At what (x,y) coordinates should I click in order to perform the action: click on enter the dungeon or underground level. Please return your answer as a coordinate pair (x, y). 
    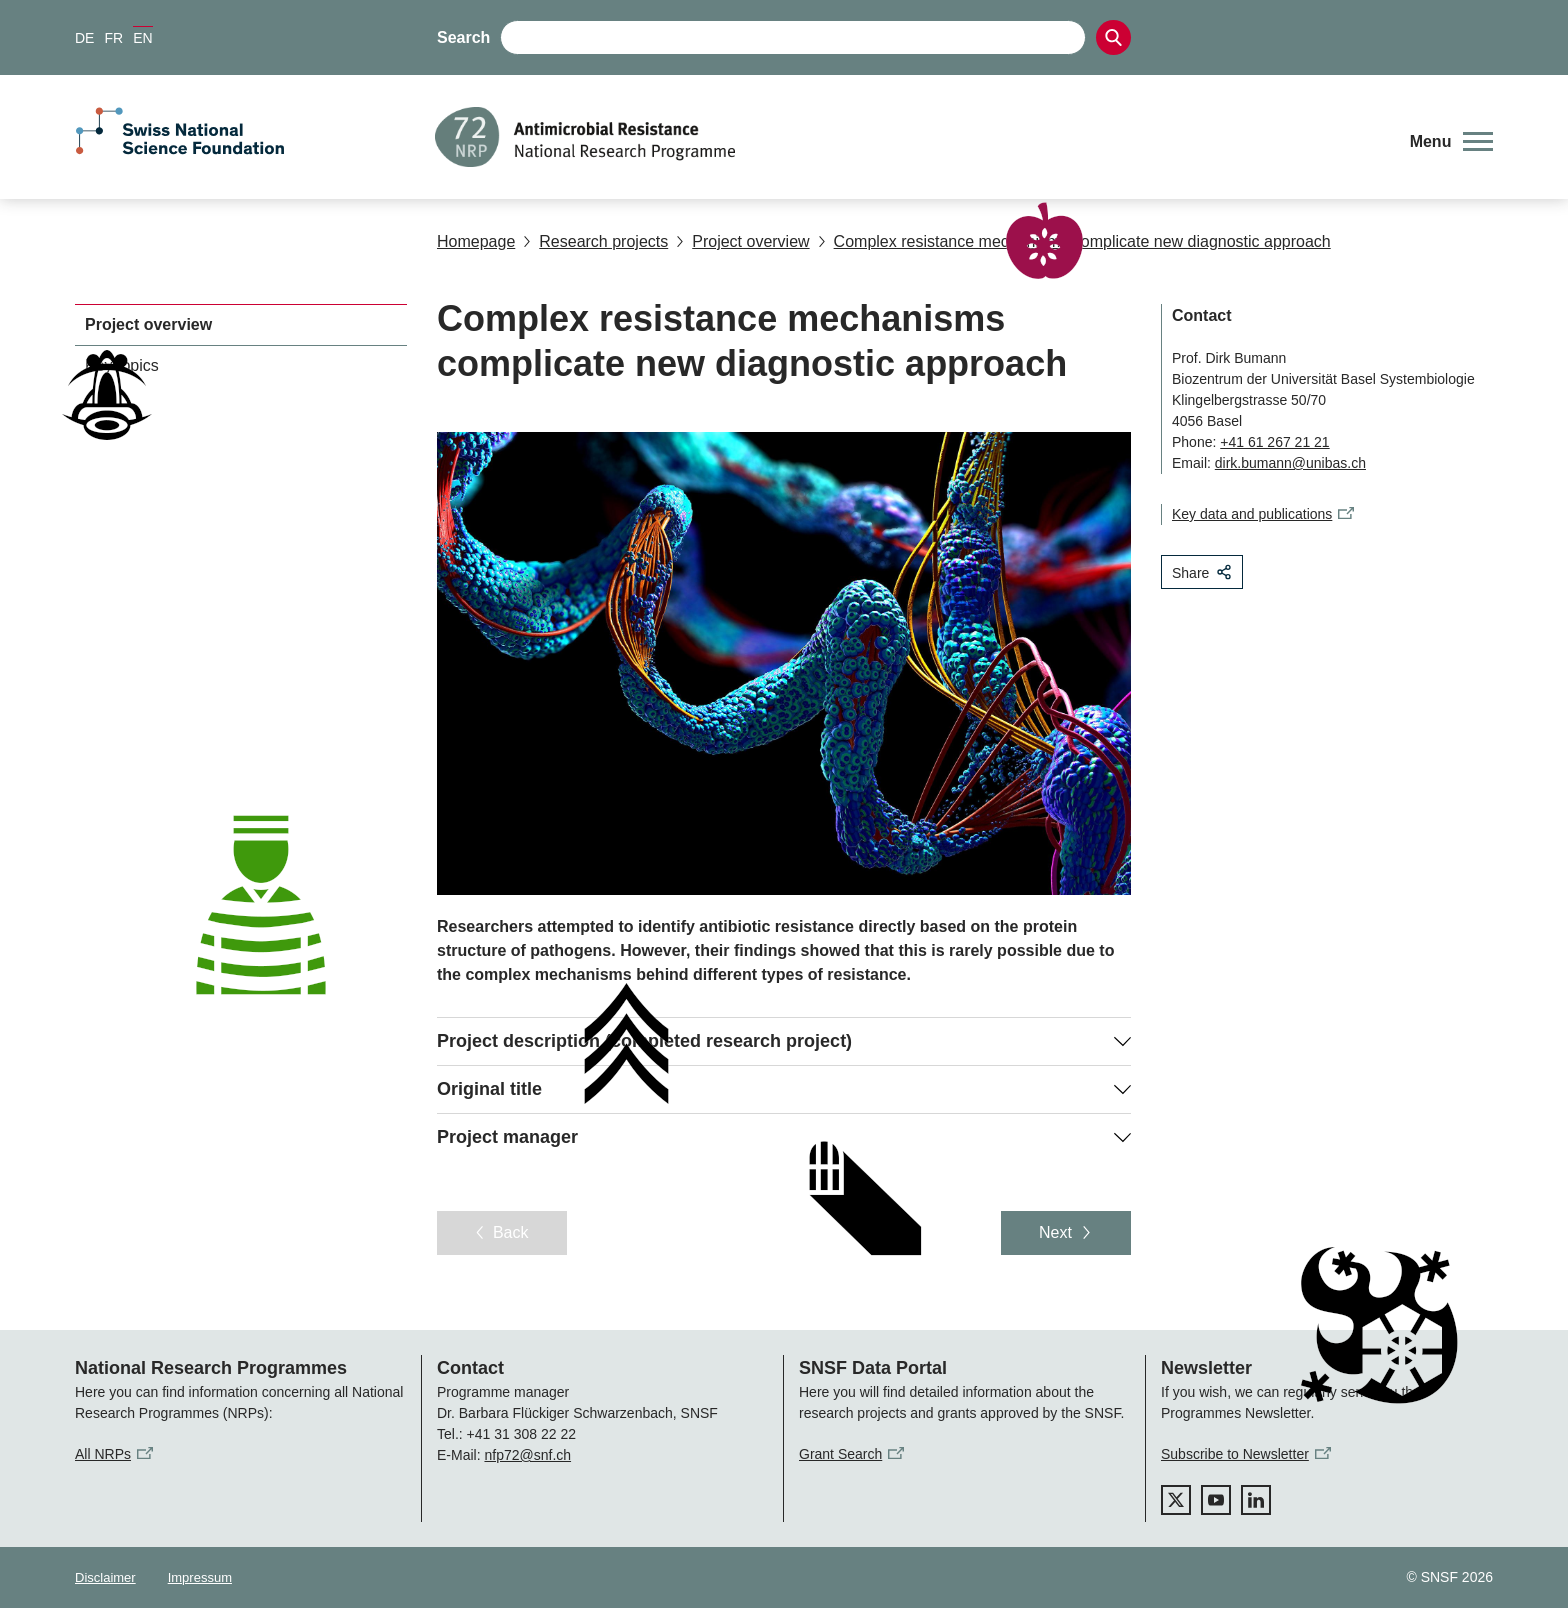
    Looking at the image, I should click on (858, 1192).